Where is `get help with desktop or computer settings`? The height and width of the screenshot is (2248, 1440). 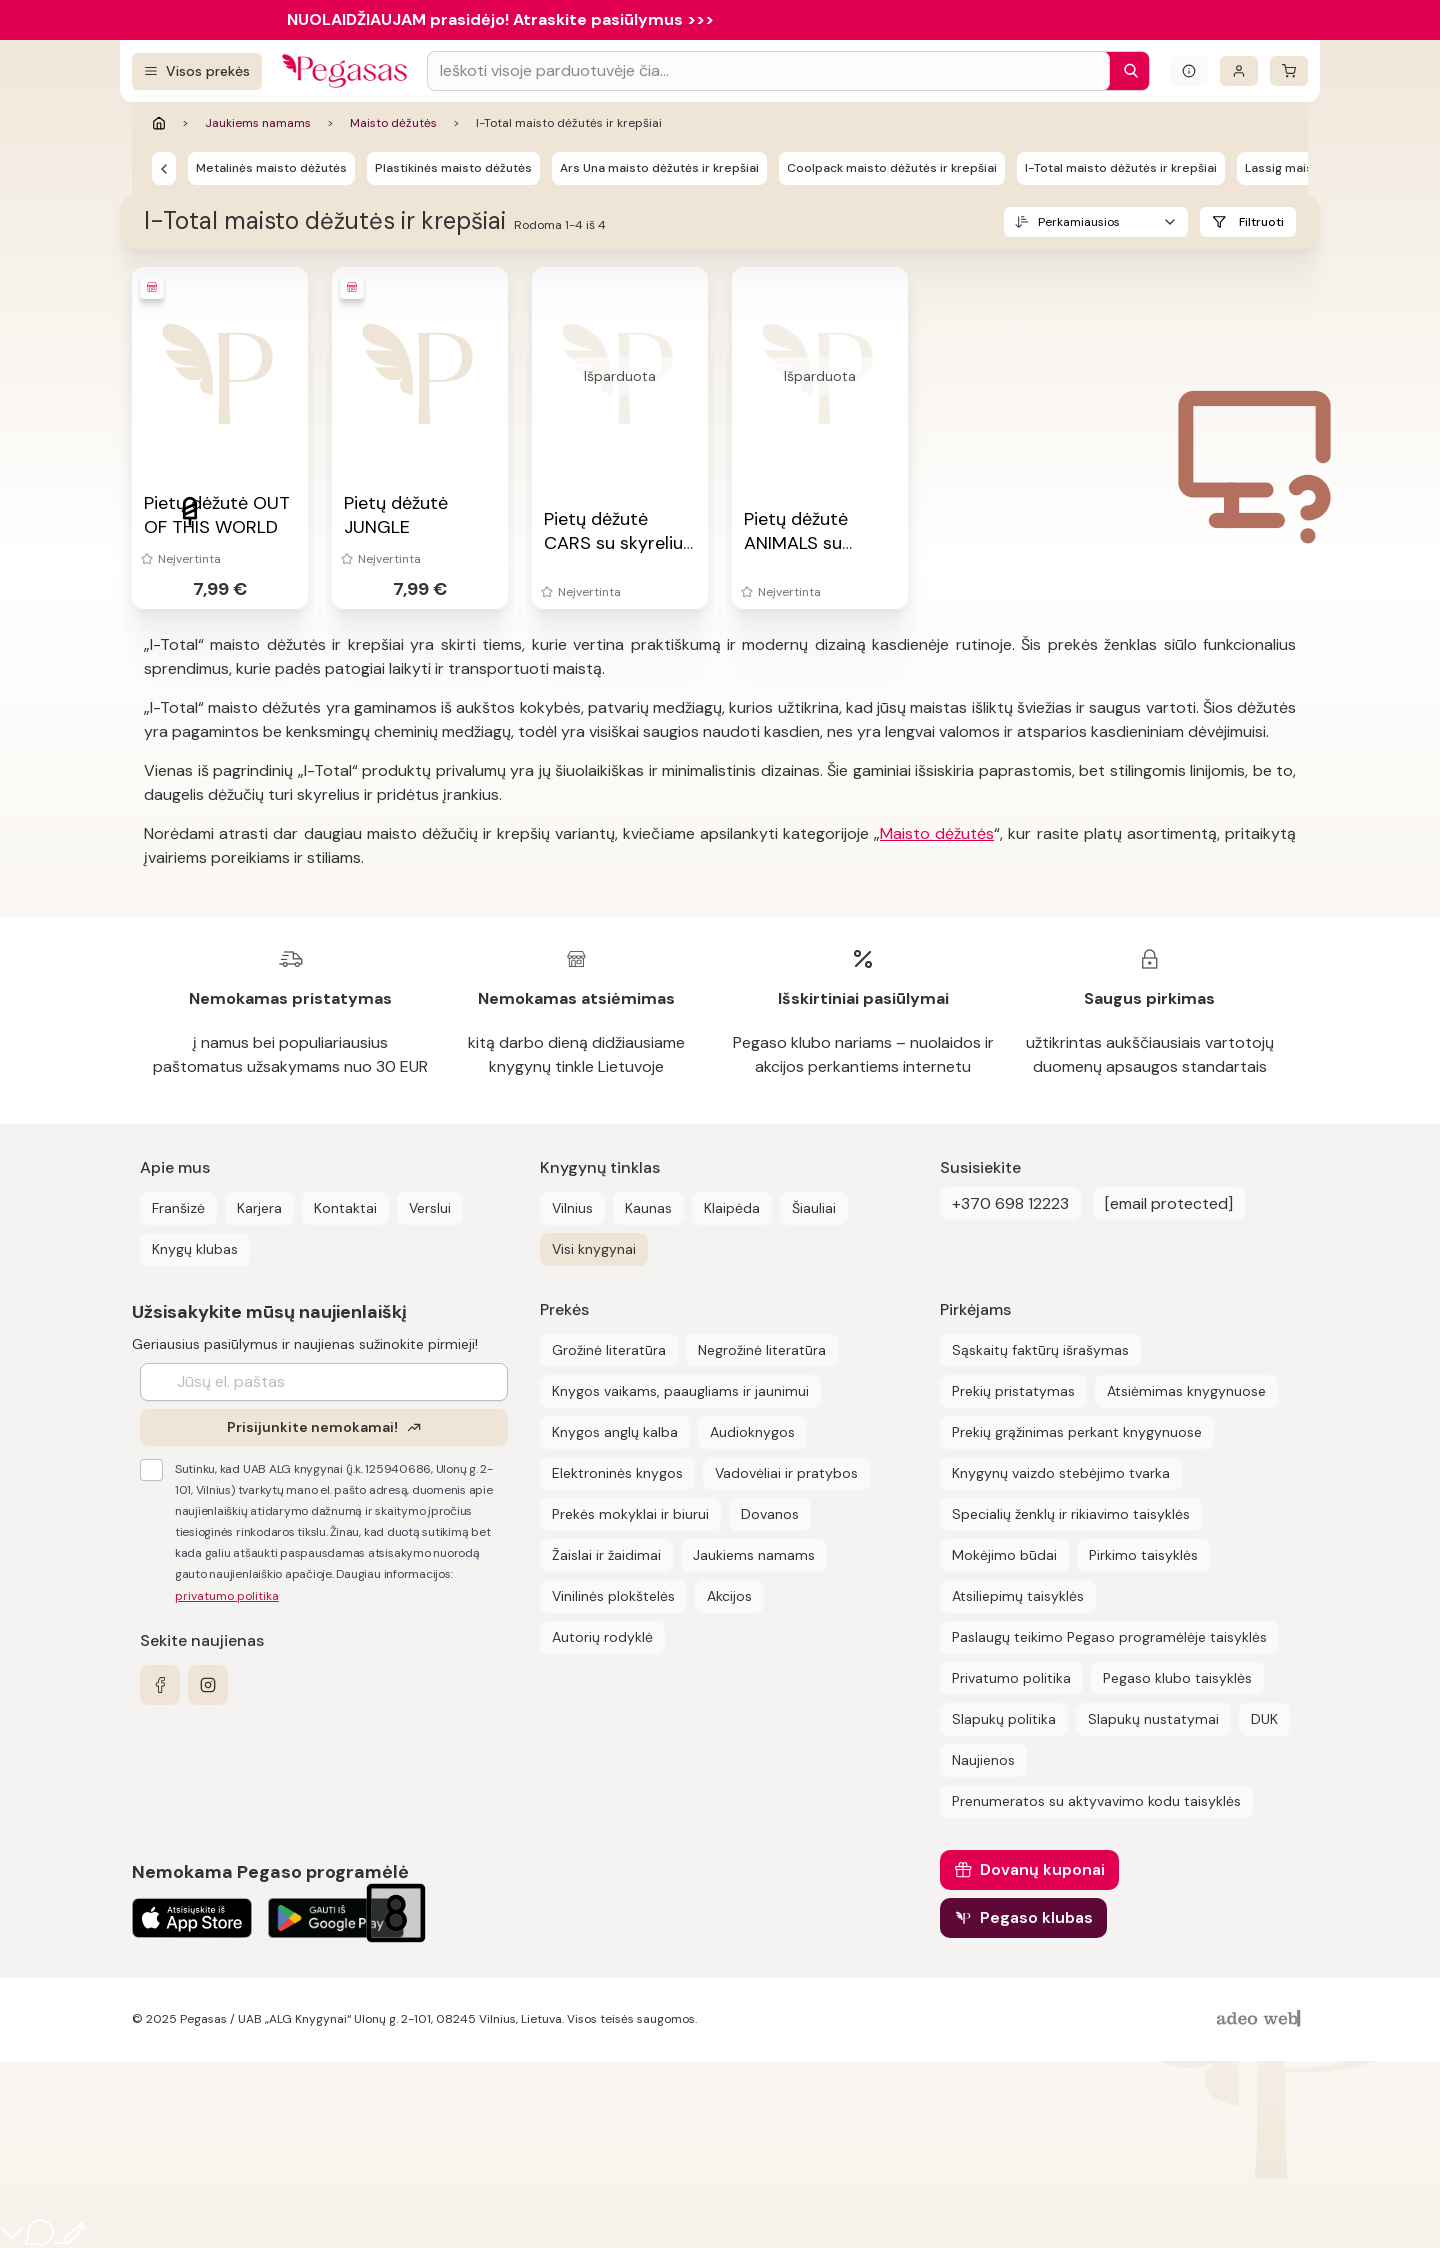 get help with desktop or computer settings is located at coordinates (1254, 459).